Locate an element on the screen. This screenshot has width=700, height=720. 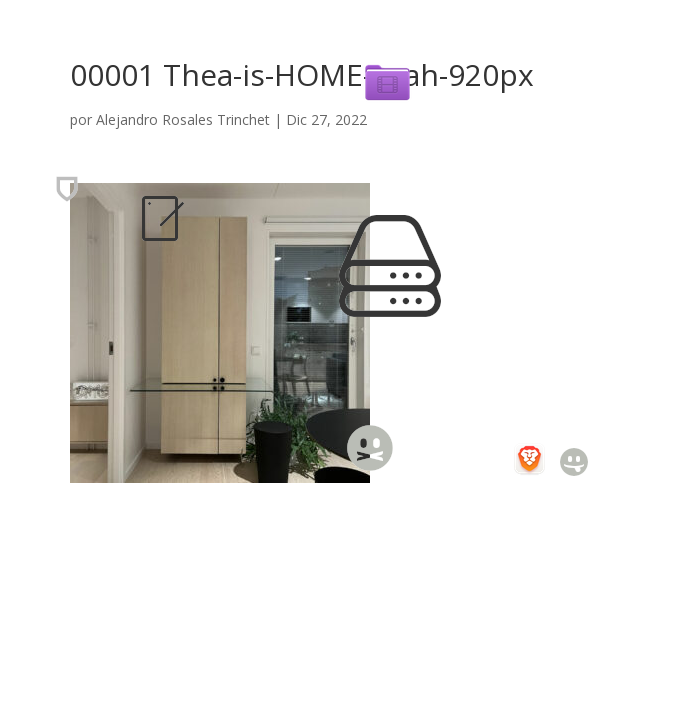
open your videos folder is located at coordinates (387, 82).